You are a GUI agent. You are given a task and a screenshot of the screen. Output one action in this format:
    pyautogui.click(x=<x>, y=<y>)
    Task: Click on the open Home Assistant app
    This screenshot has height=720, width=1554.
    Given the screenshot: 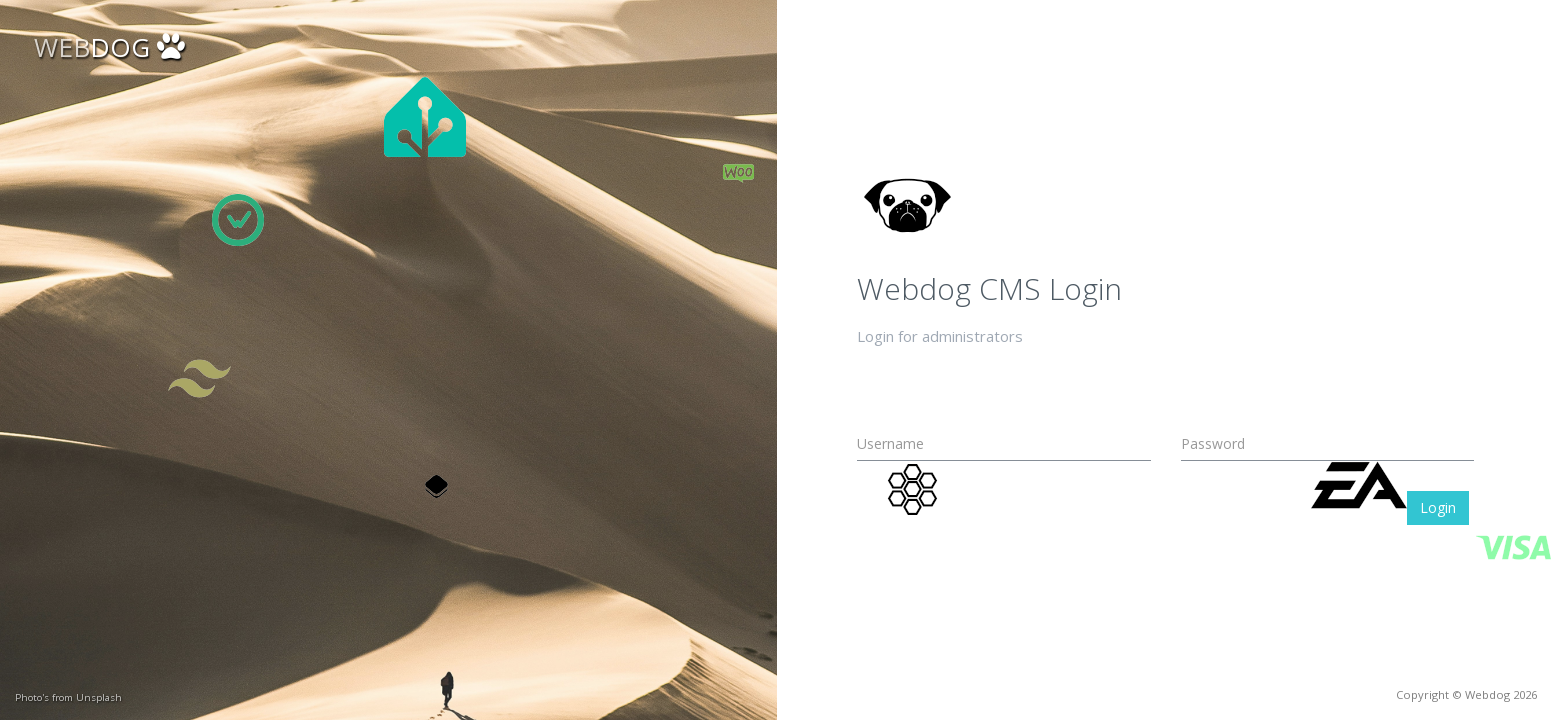 What is the action you would take?
    pyautogui.click(x=425, y=117)
    